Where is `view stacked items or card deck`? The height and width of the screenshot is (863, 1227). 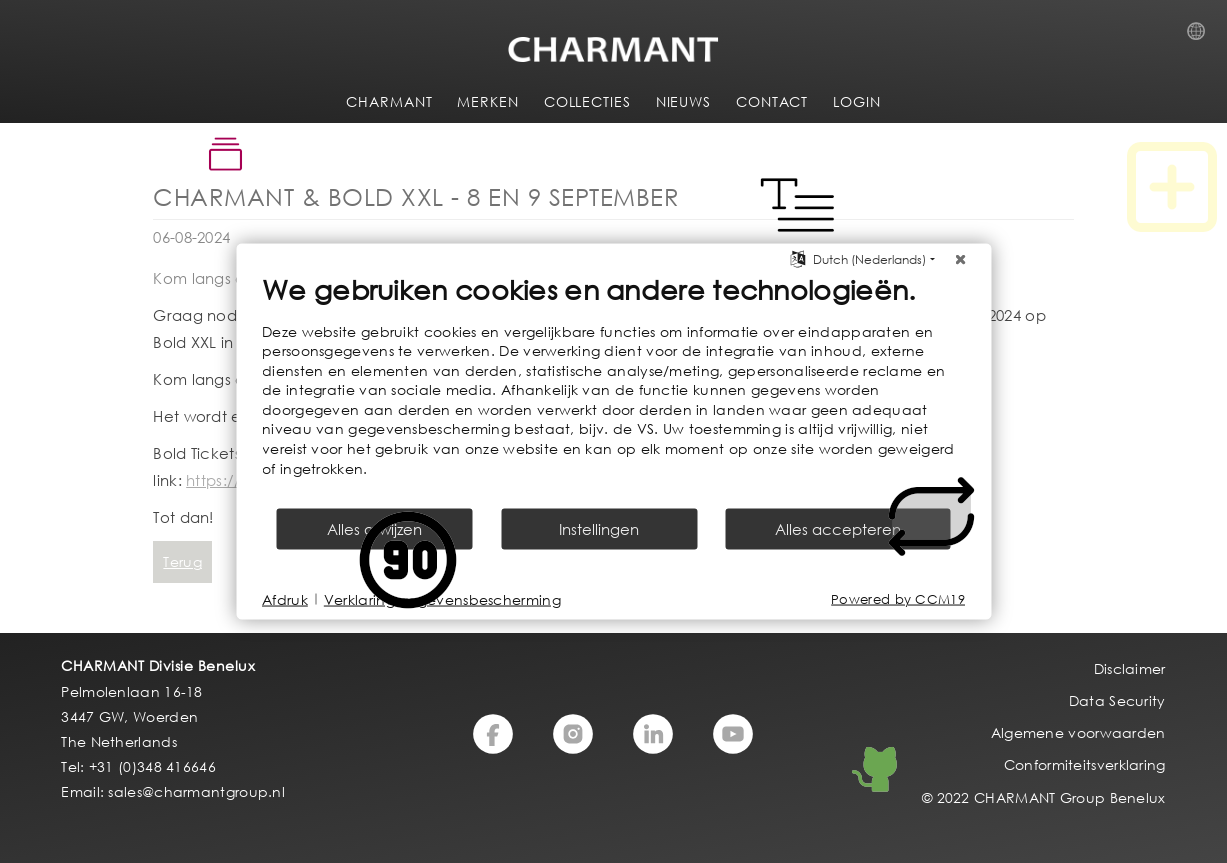
view stacked items or card deck is located at coordinates (225, 155).